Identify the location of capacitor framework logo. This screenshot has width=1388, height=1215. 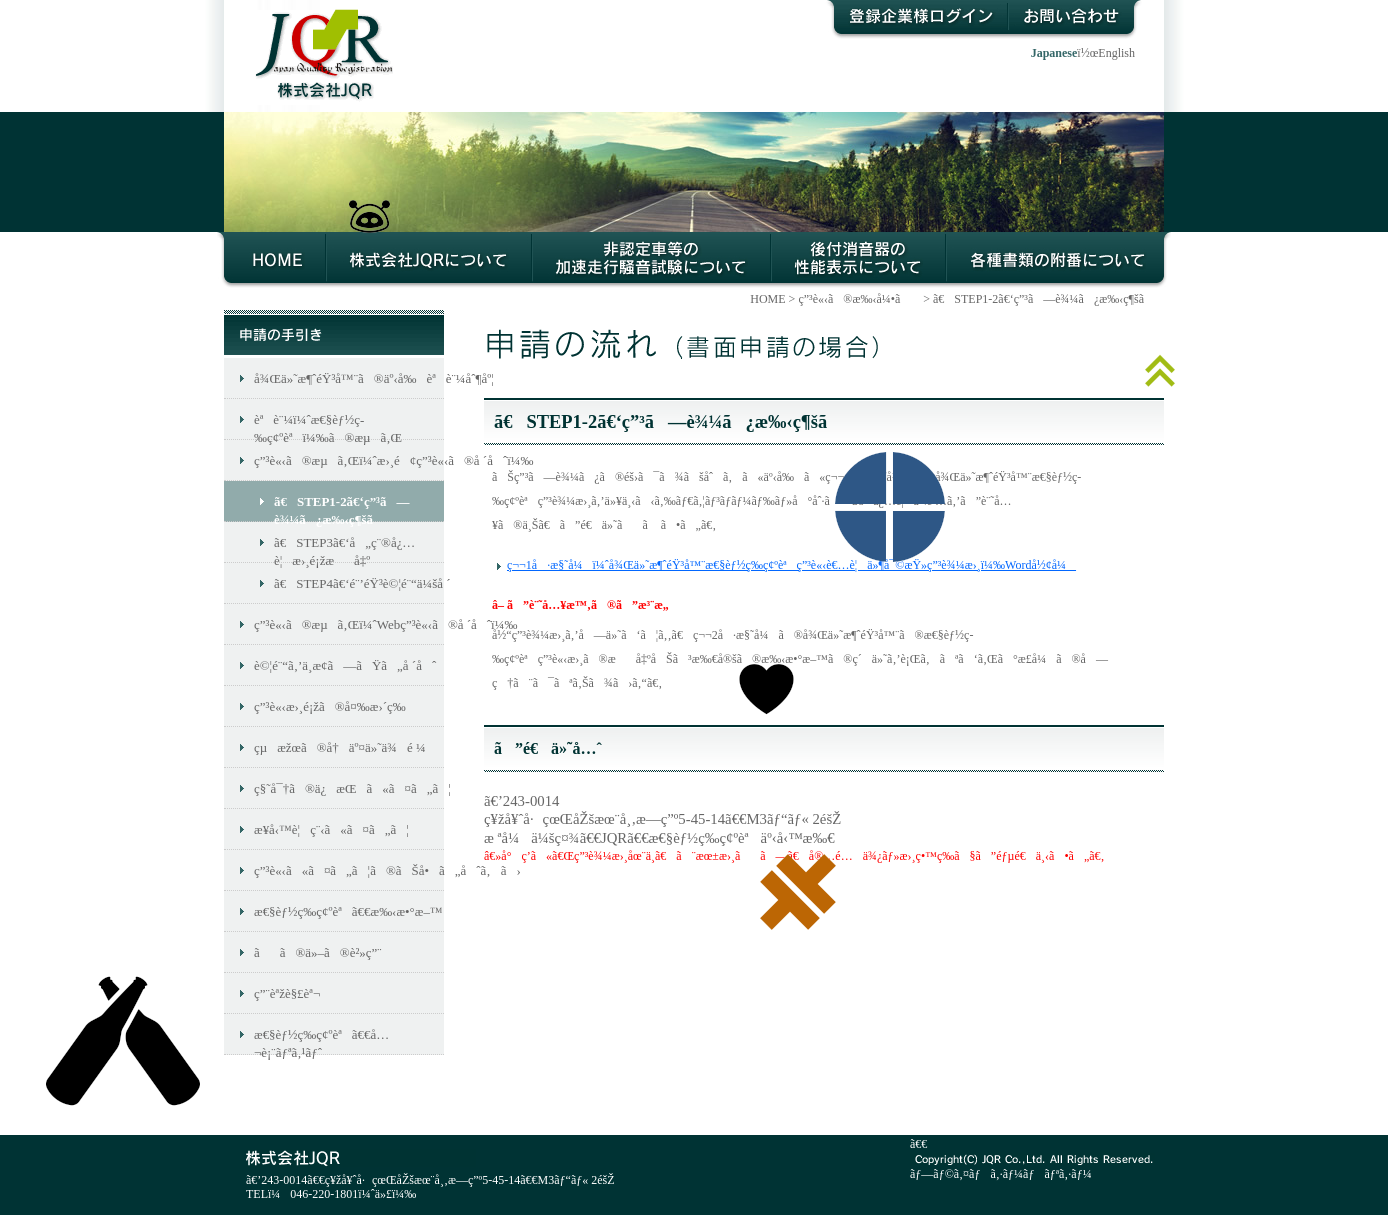
(798, 892).